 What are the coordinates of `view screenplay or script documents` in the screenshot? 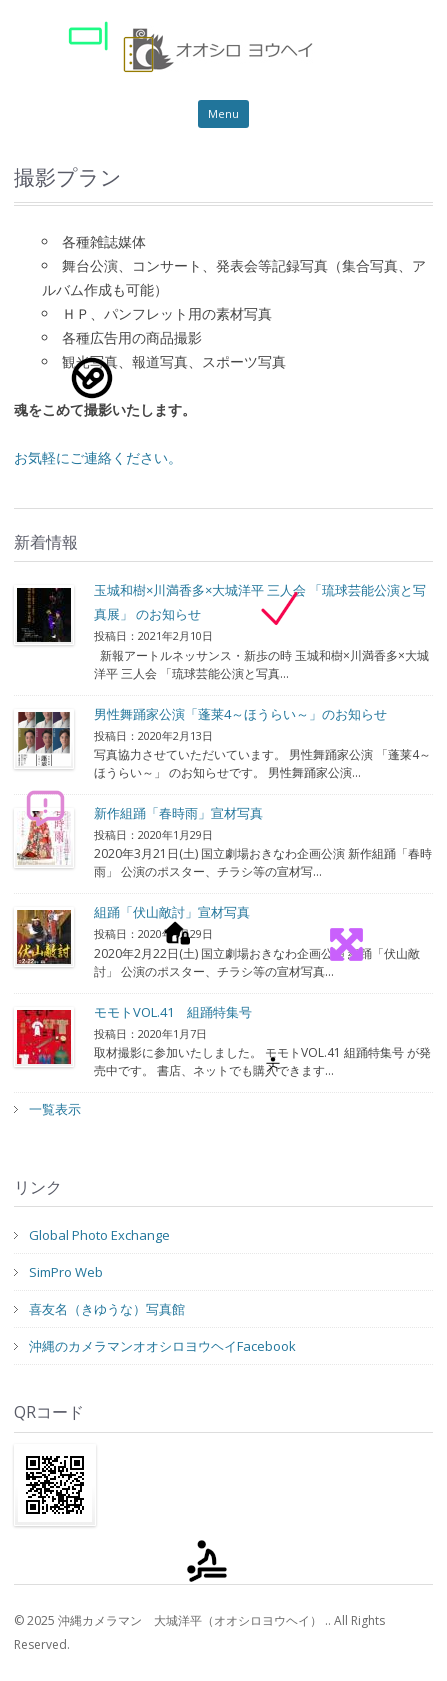 It's located at (138, 54).